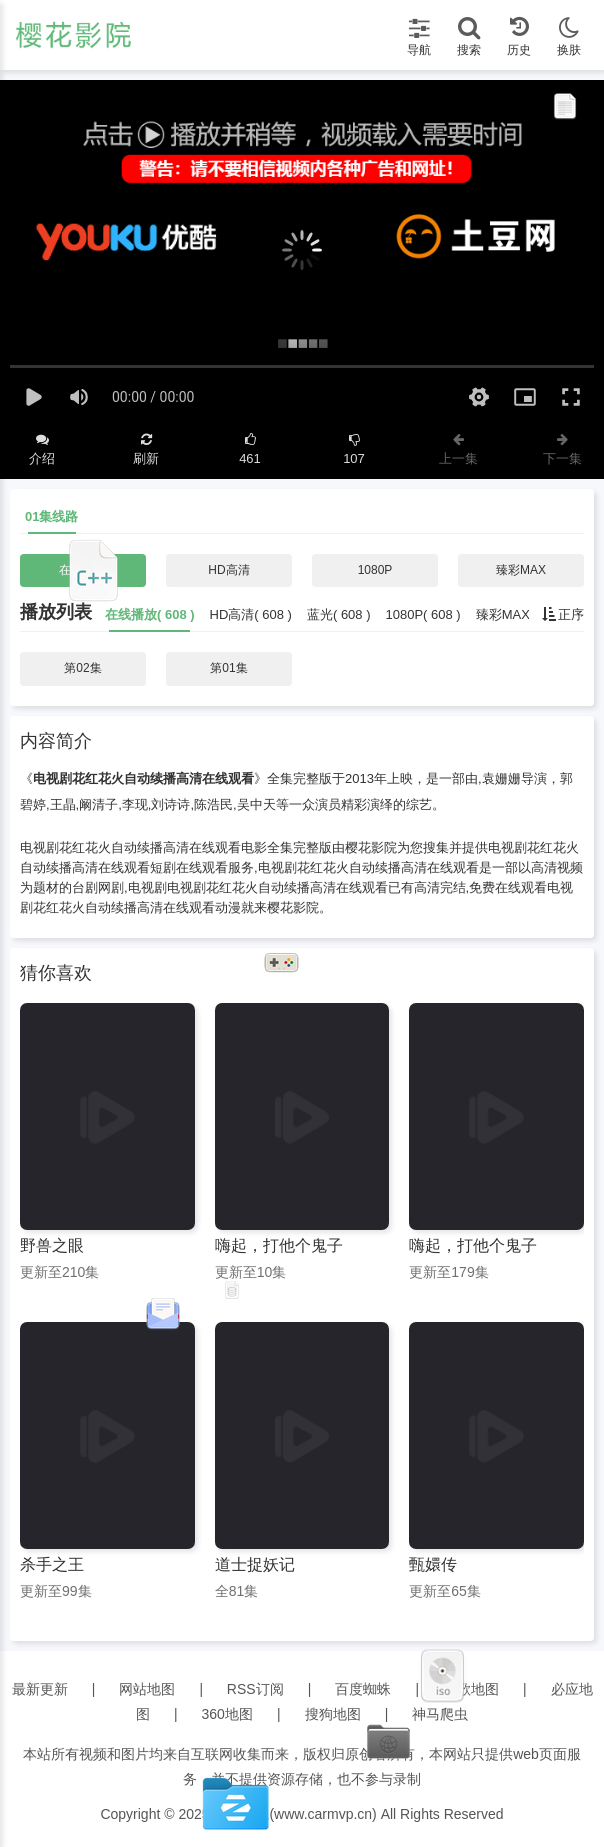 The width and height of the screenshot is (604, 1847). Describe the element at coordinates (442, 1675) in the screenshot. I see `indicates a CD/DVD disc image file (.iso)` at that location.